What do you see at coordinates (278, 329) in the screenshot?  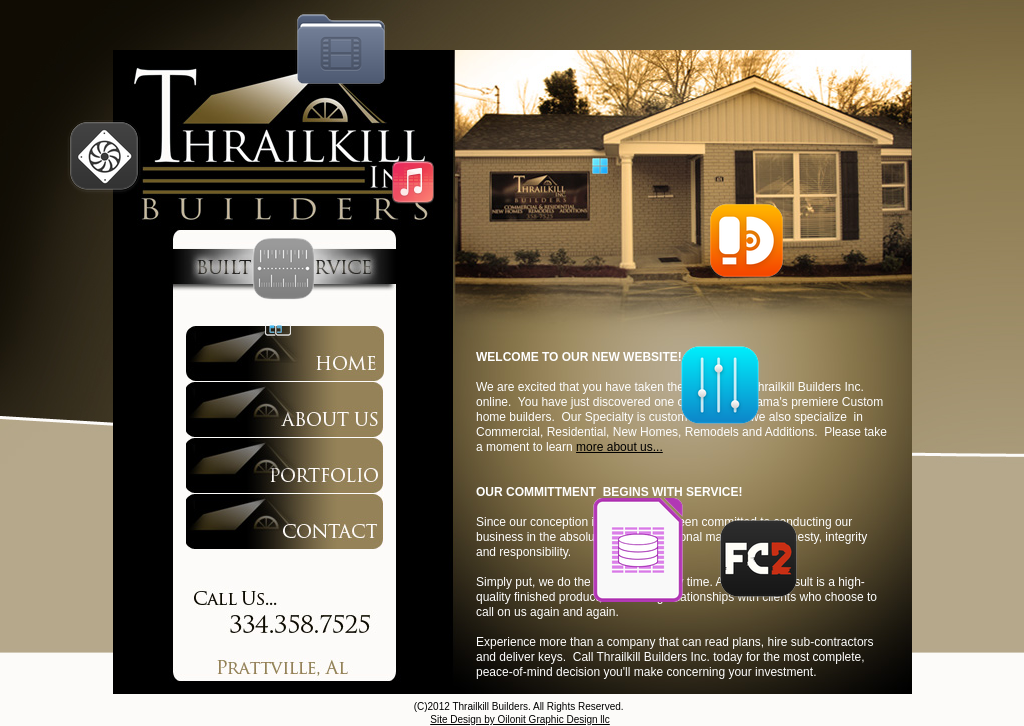 I see `snap window to left half of screen` at bounding box center [278, 329].